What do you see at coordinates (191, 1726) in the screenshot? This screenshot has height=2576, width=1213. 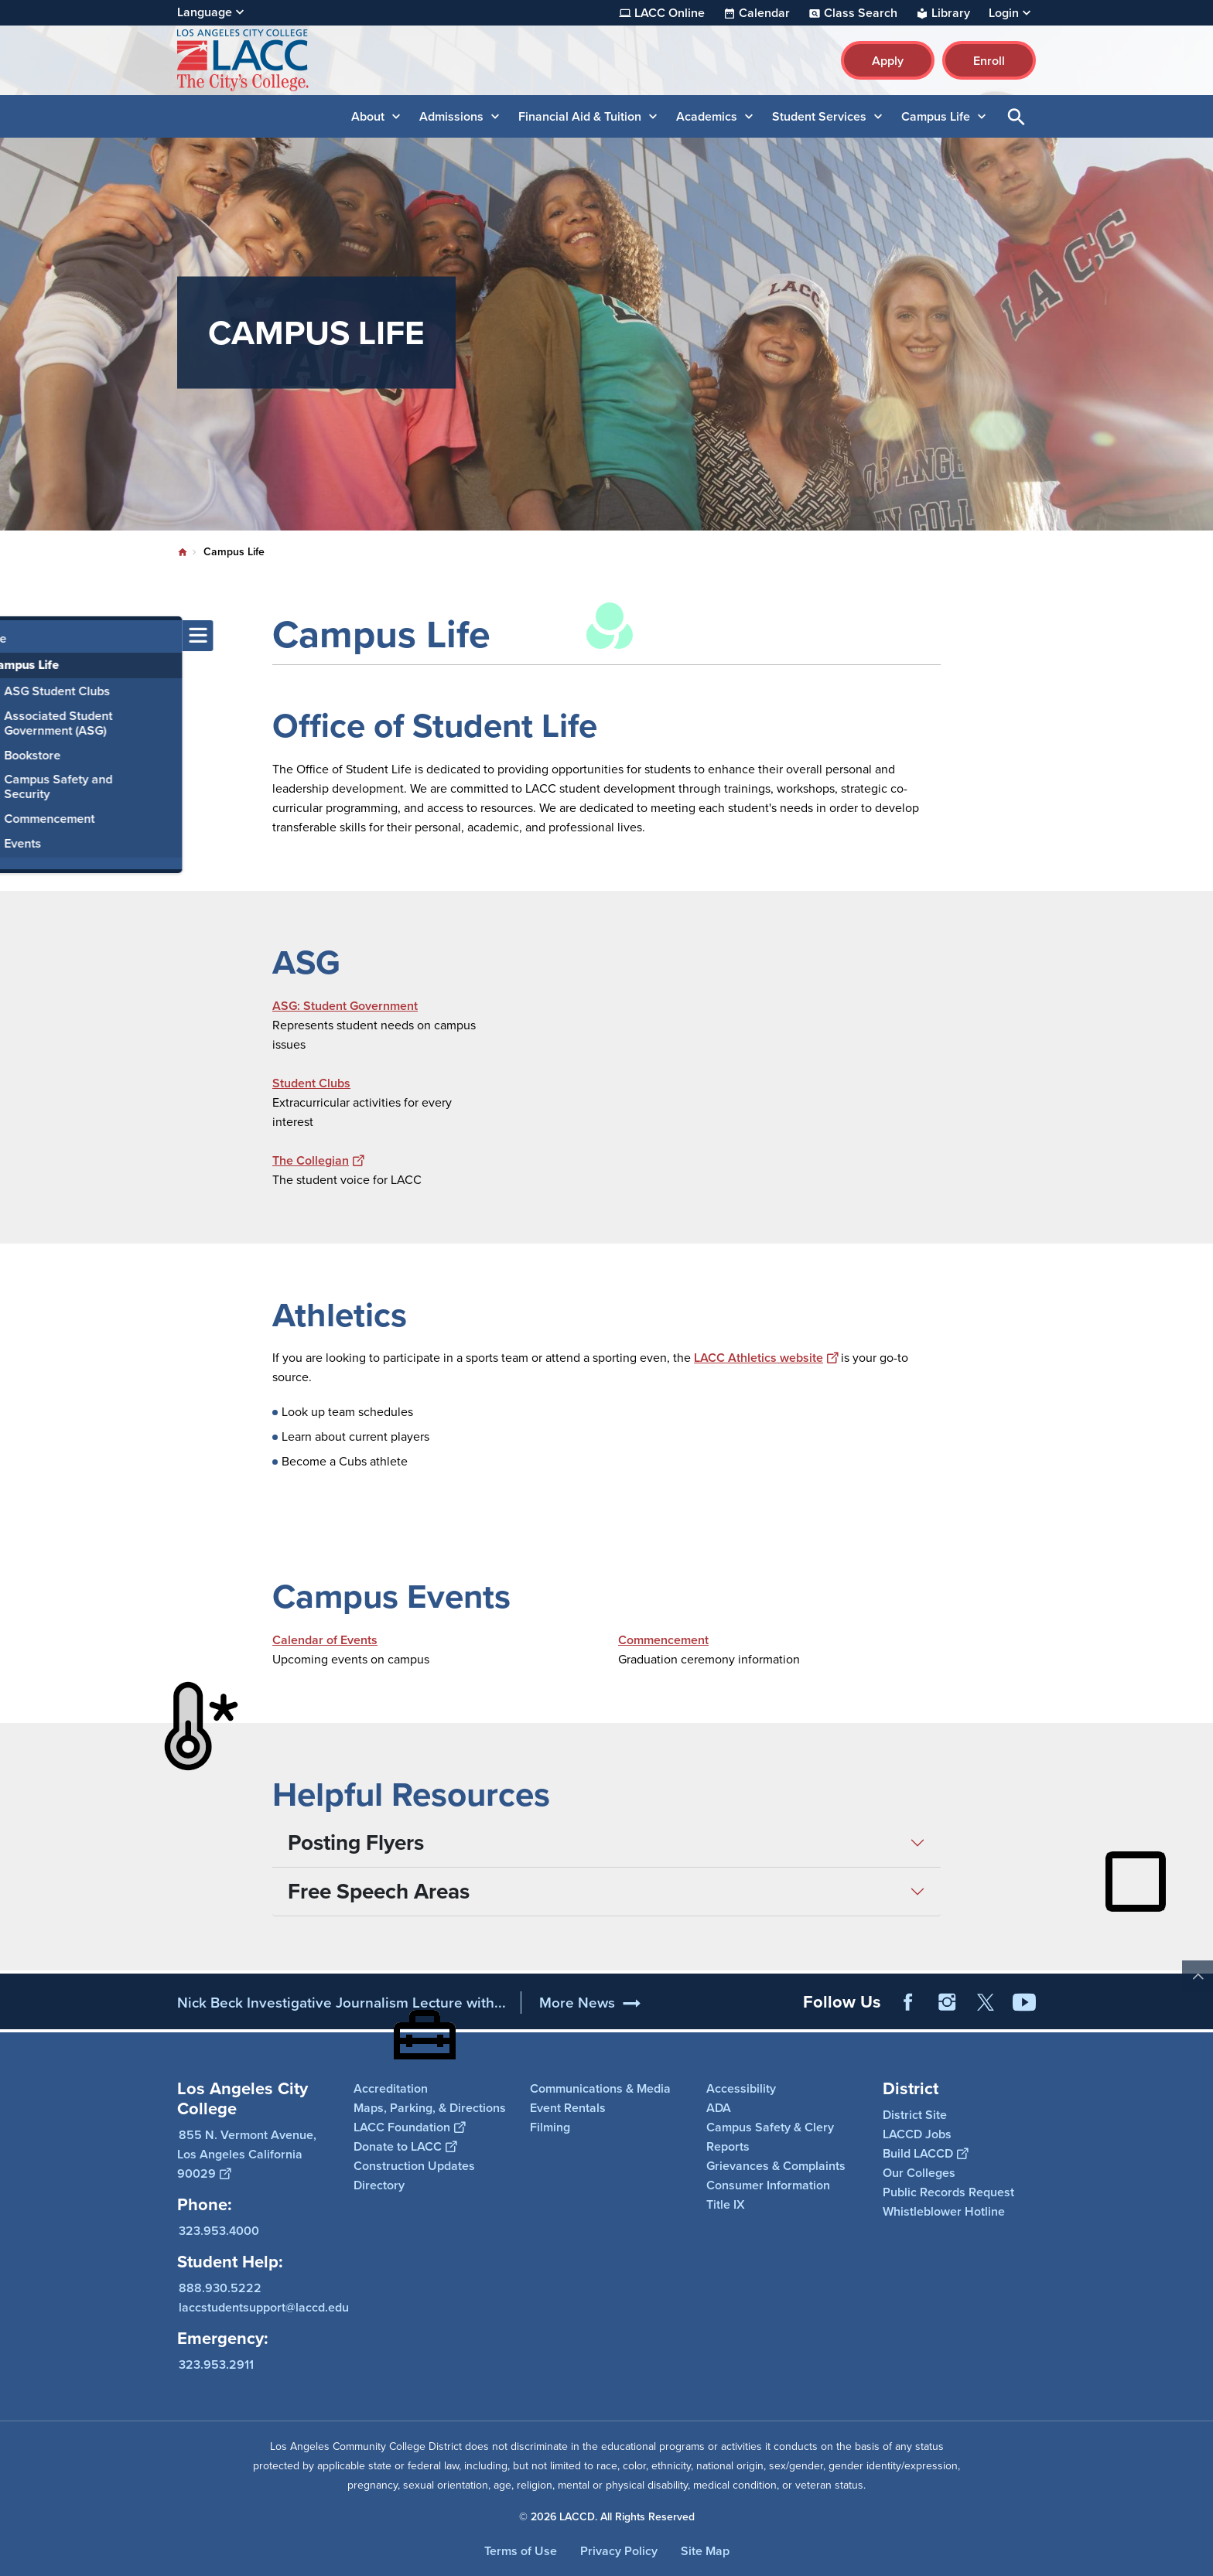 I see `indicates low temperature or cold conditions` at bounding box center [191, 1726].